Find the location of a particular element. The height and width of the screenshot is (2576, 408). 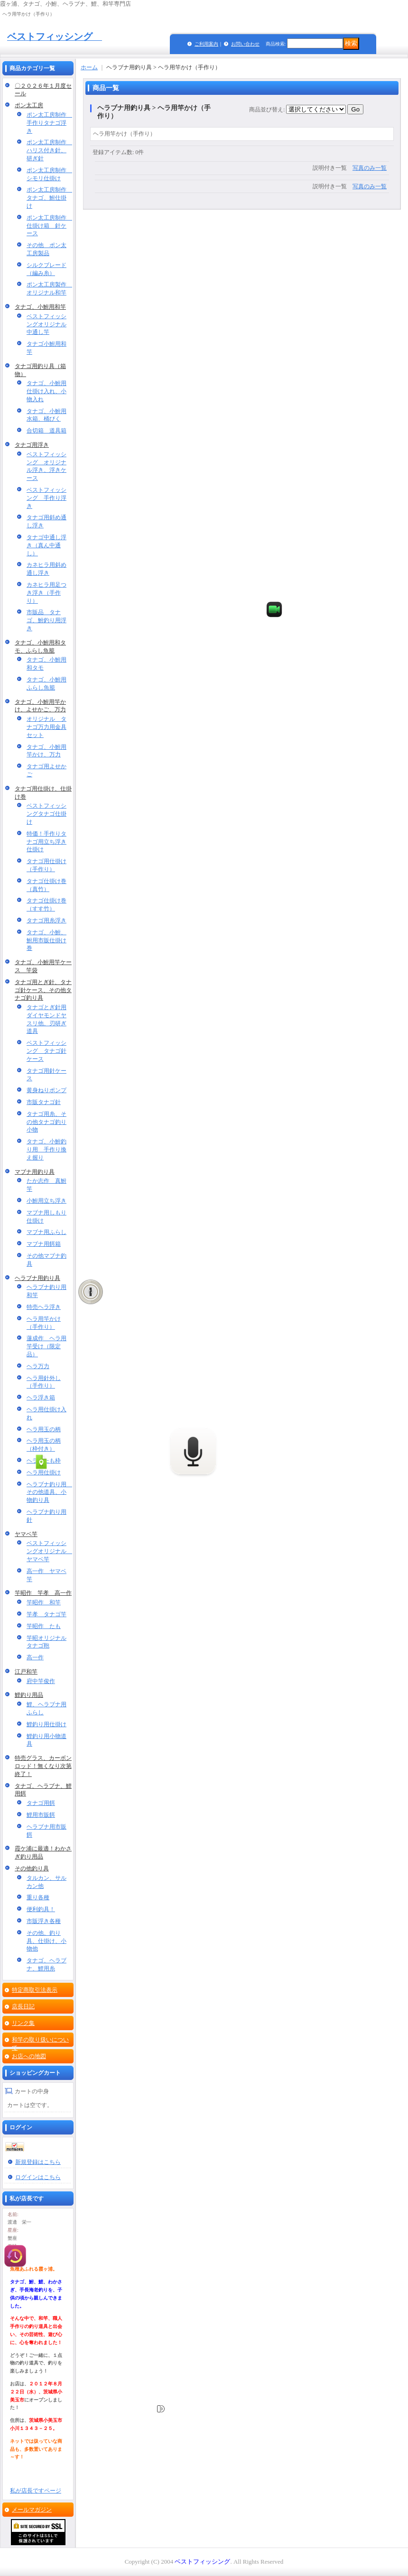

openstreetmap data file is located at coordinates (41, 1462).